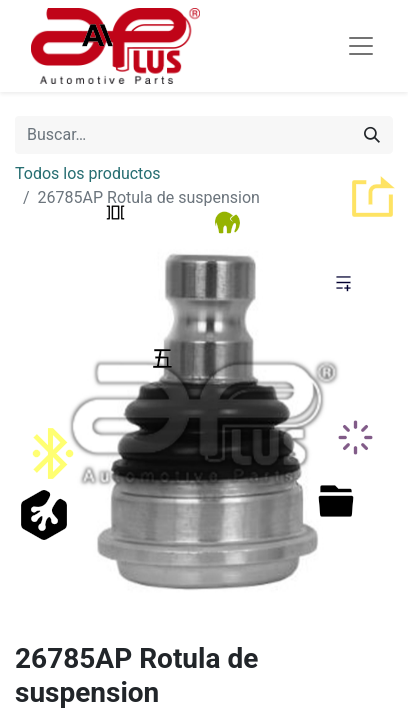  I want to click on link to Treehouse learning platform, so click(44, 515).